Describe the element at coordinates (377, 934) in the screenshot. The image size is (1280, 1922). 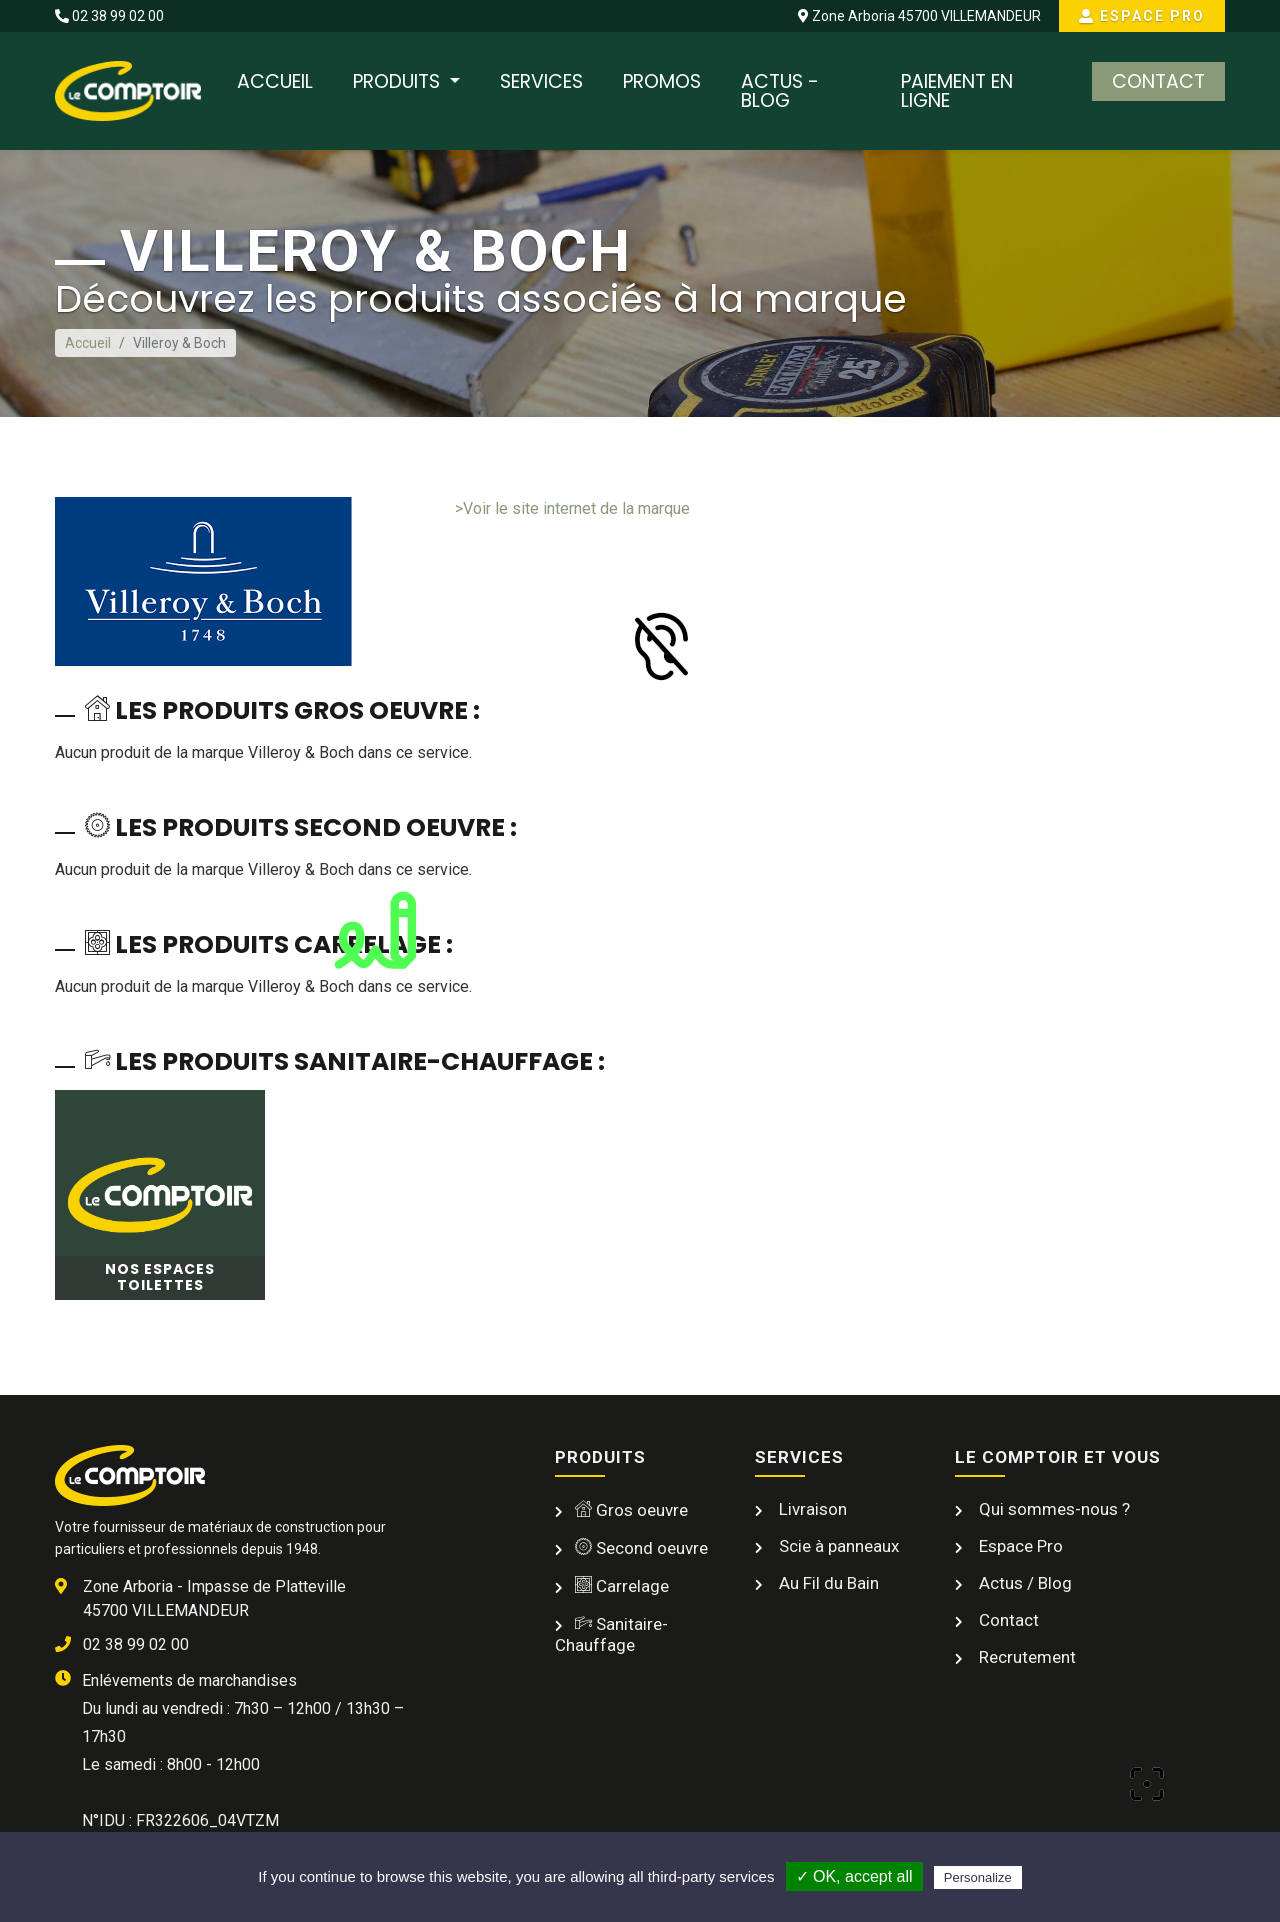
I see `sign a document or form` at that location.